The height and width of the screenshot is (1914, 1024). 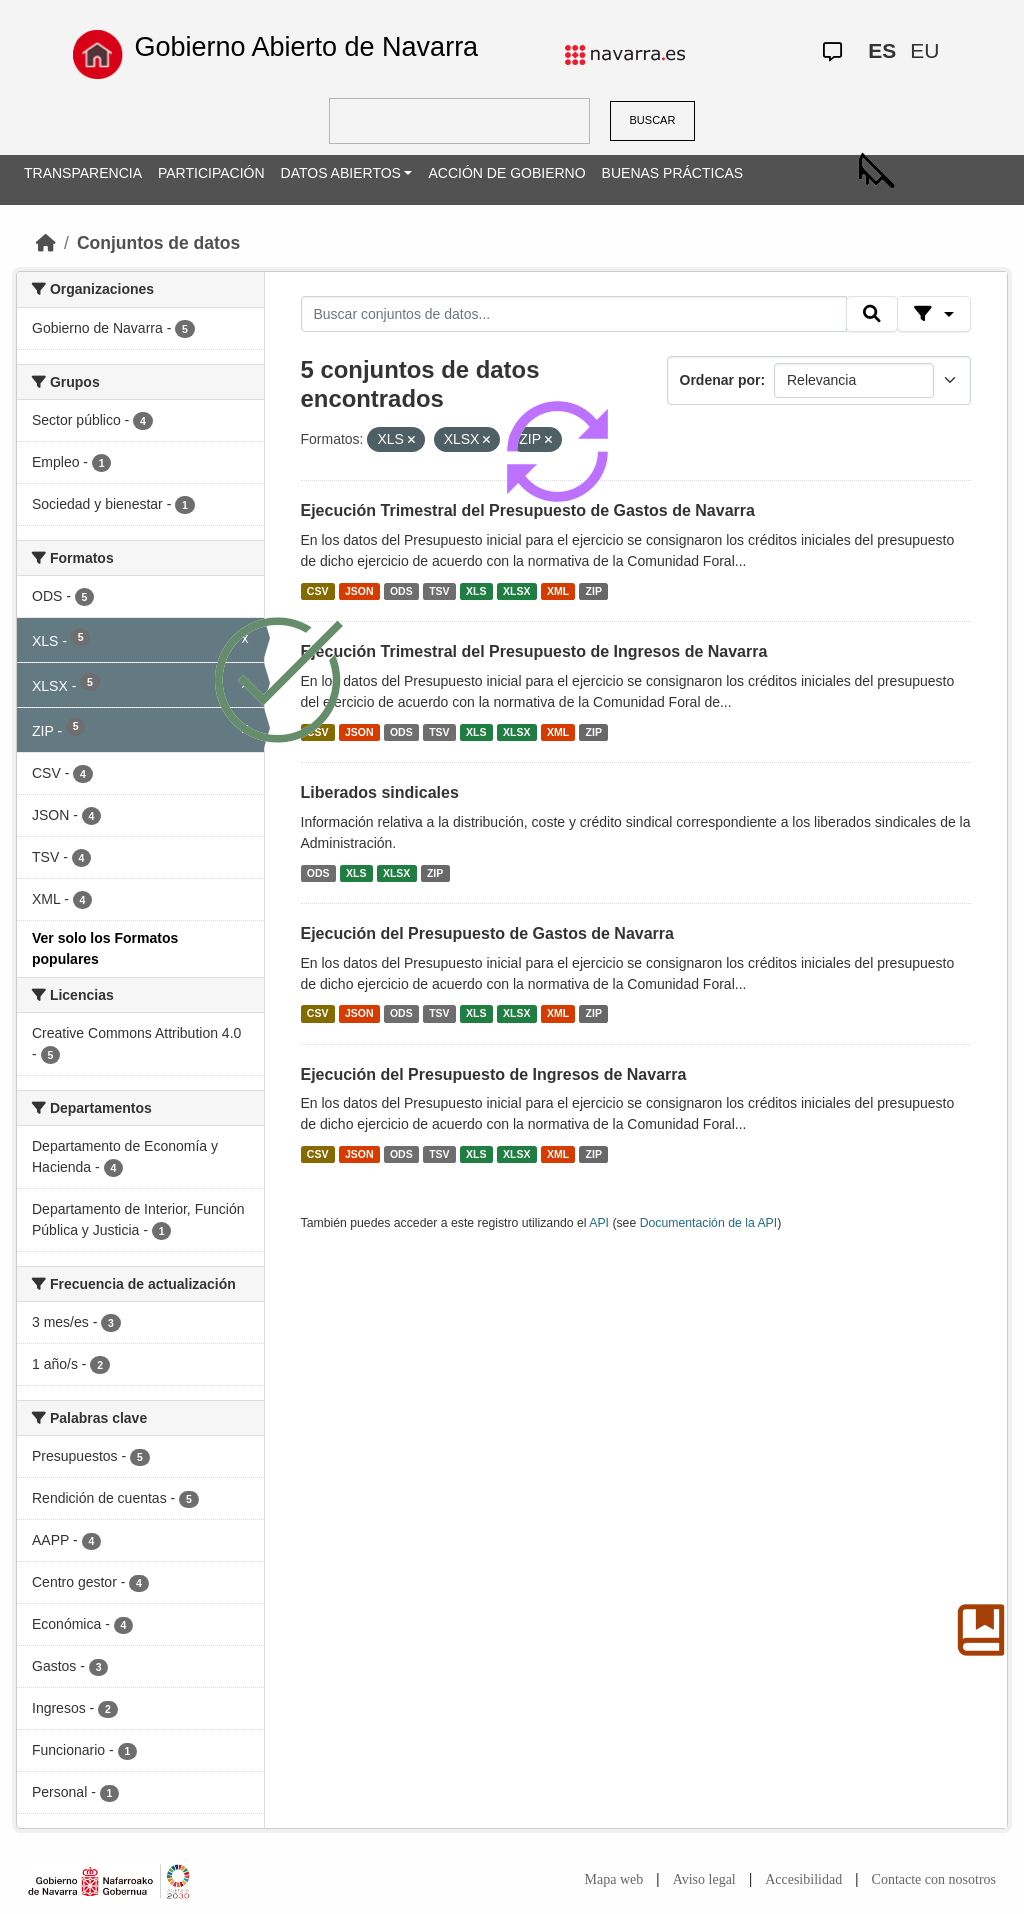 I want to click on cachet status page logo, so click(x=279, y=680).